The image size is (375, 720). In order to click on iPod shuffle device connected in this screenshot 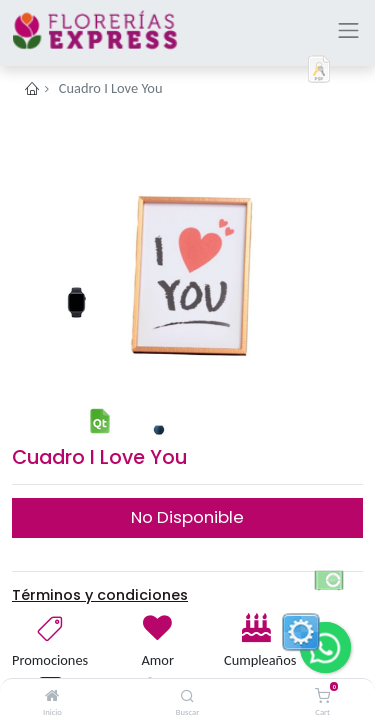, I will do `click(329, 575)`.